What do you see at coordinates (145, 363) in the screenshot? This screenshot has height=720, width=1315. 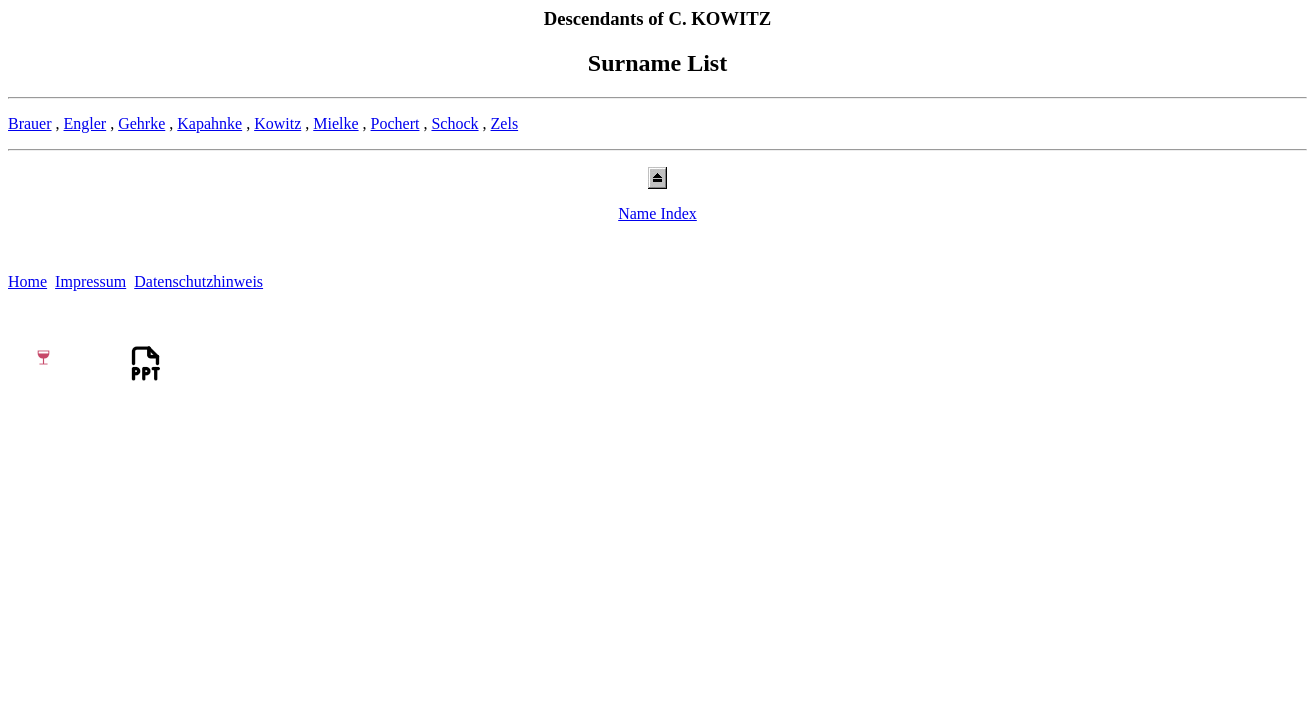 I see `PowerPoint file type indicator` at bounding box center [145, 363].